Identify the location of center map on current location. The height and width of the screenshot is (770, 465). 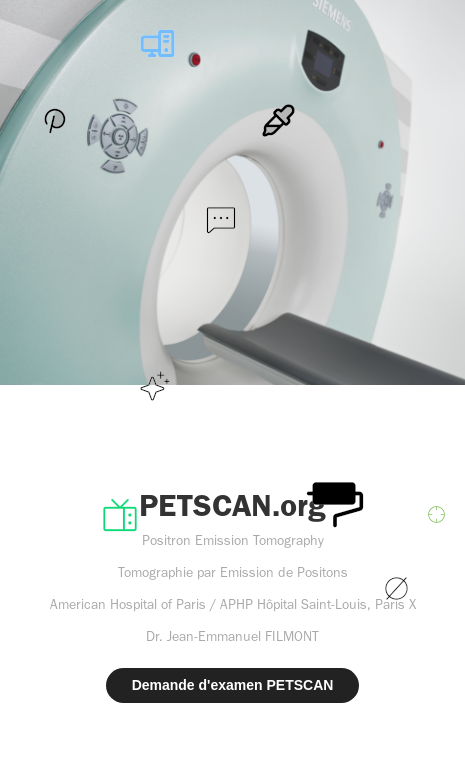
(436, 514).